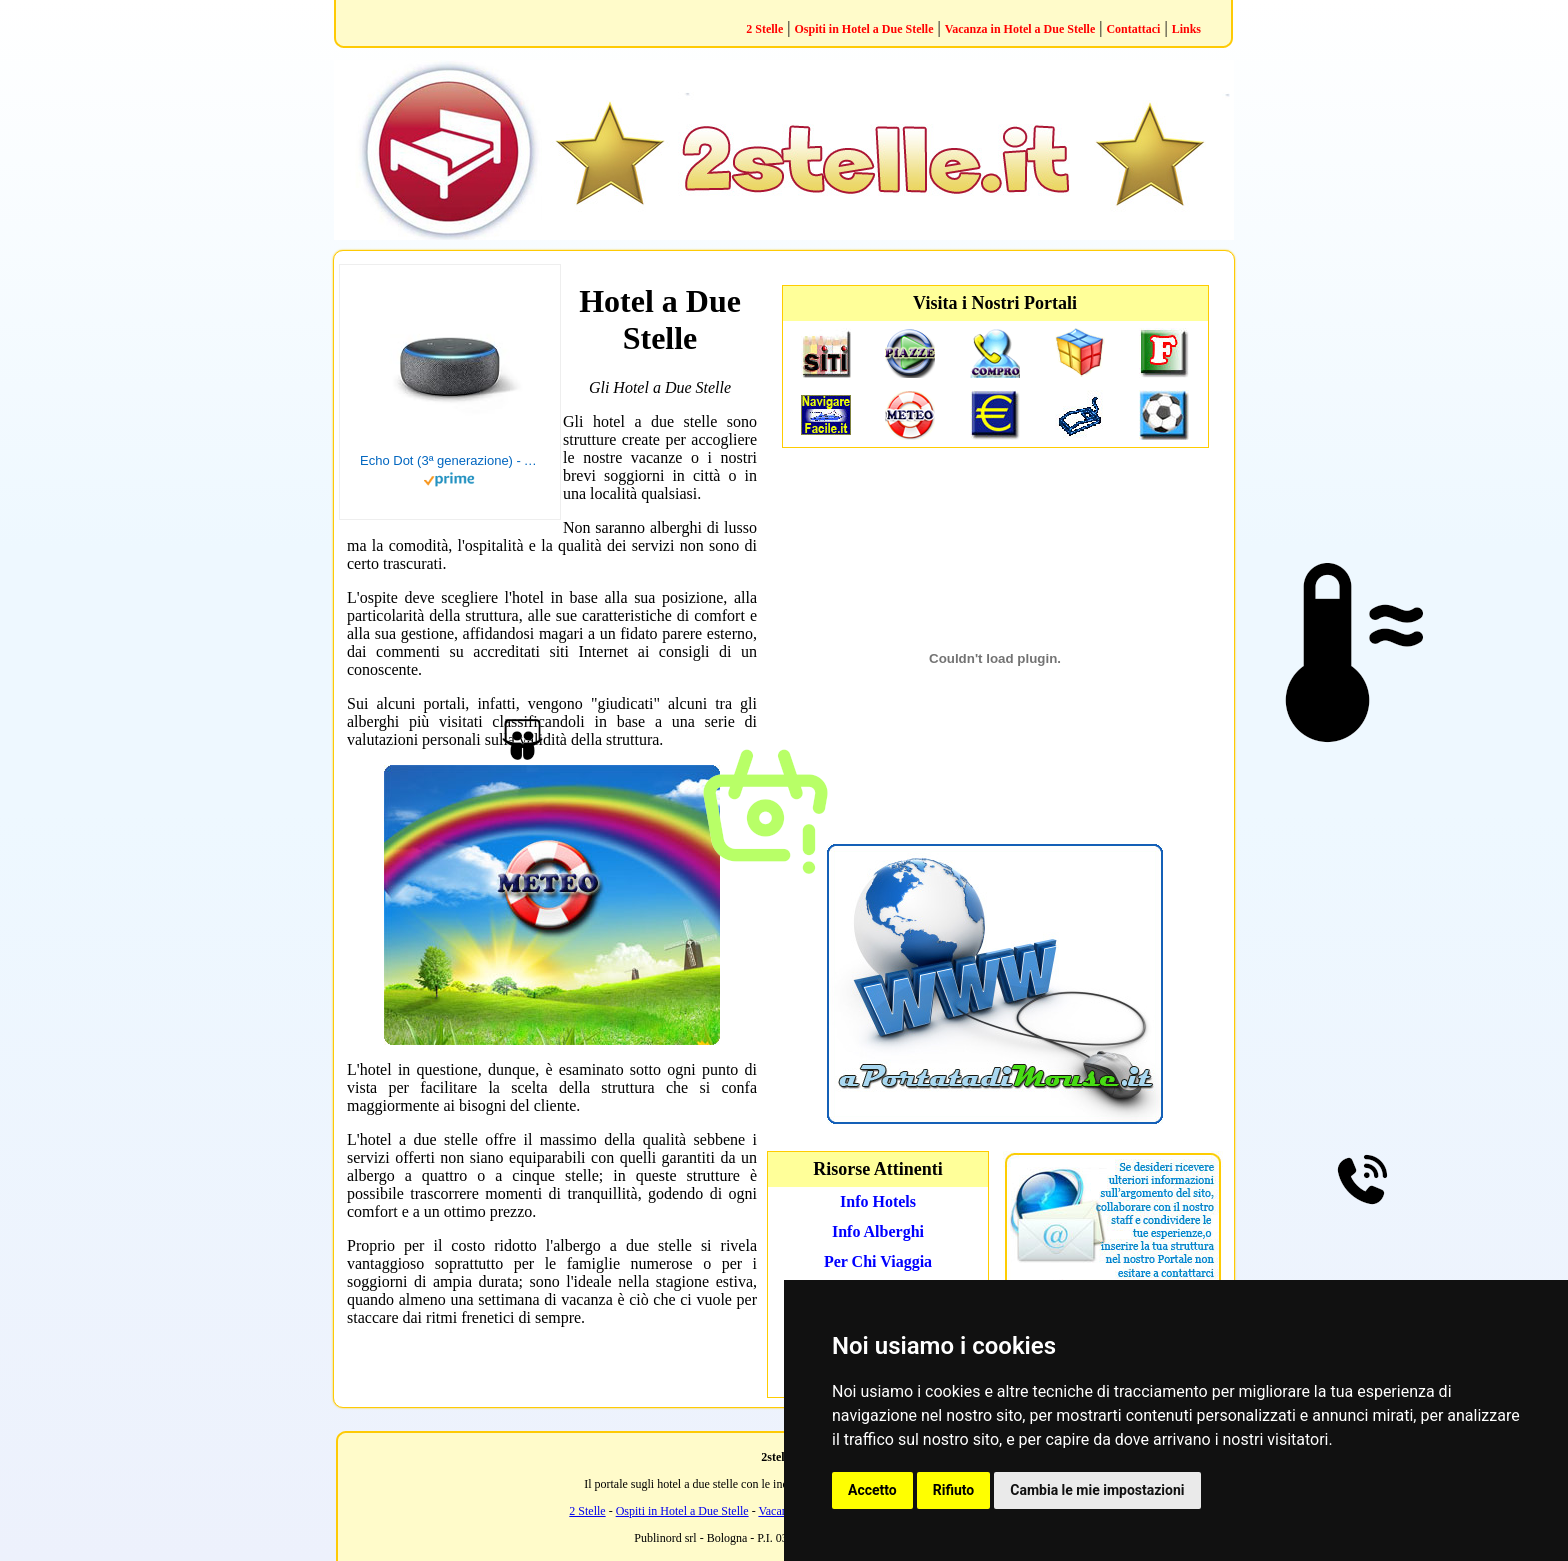 This screenshot has height=1561, width=1568. I want to click on open slideshare, so click(522, 739).